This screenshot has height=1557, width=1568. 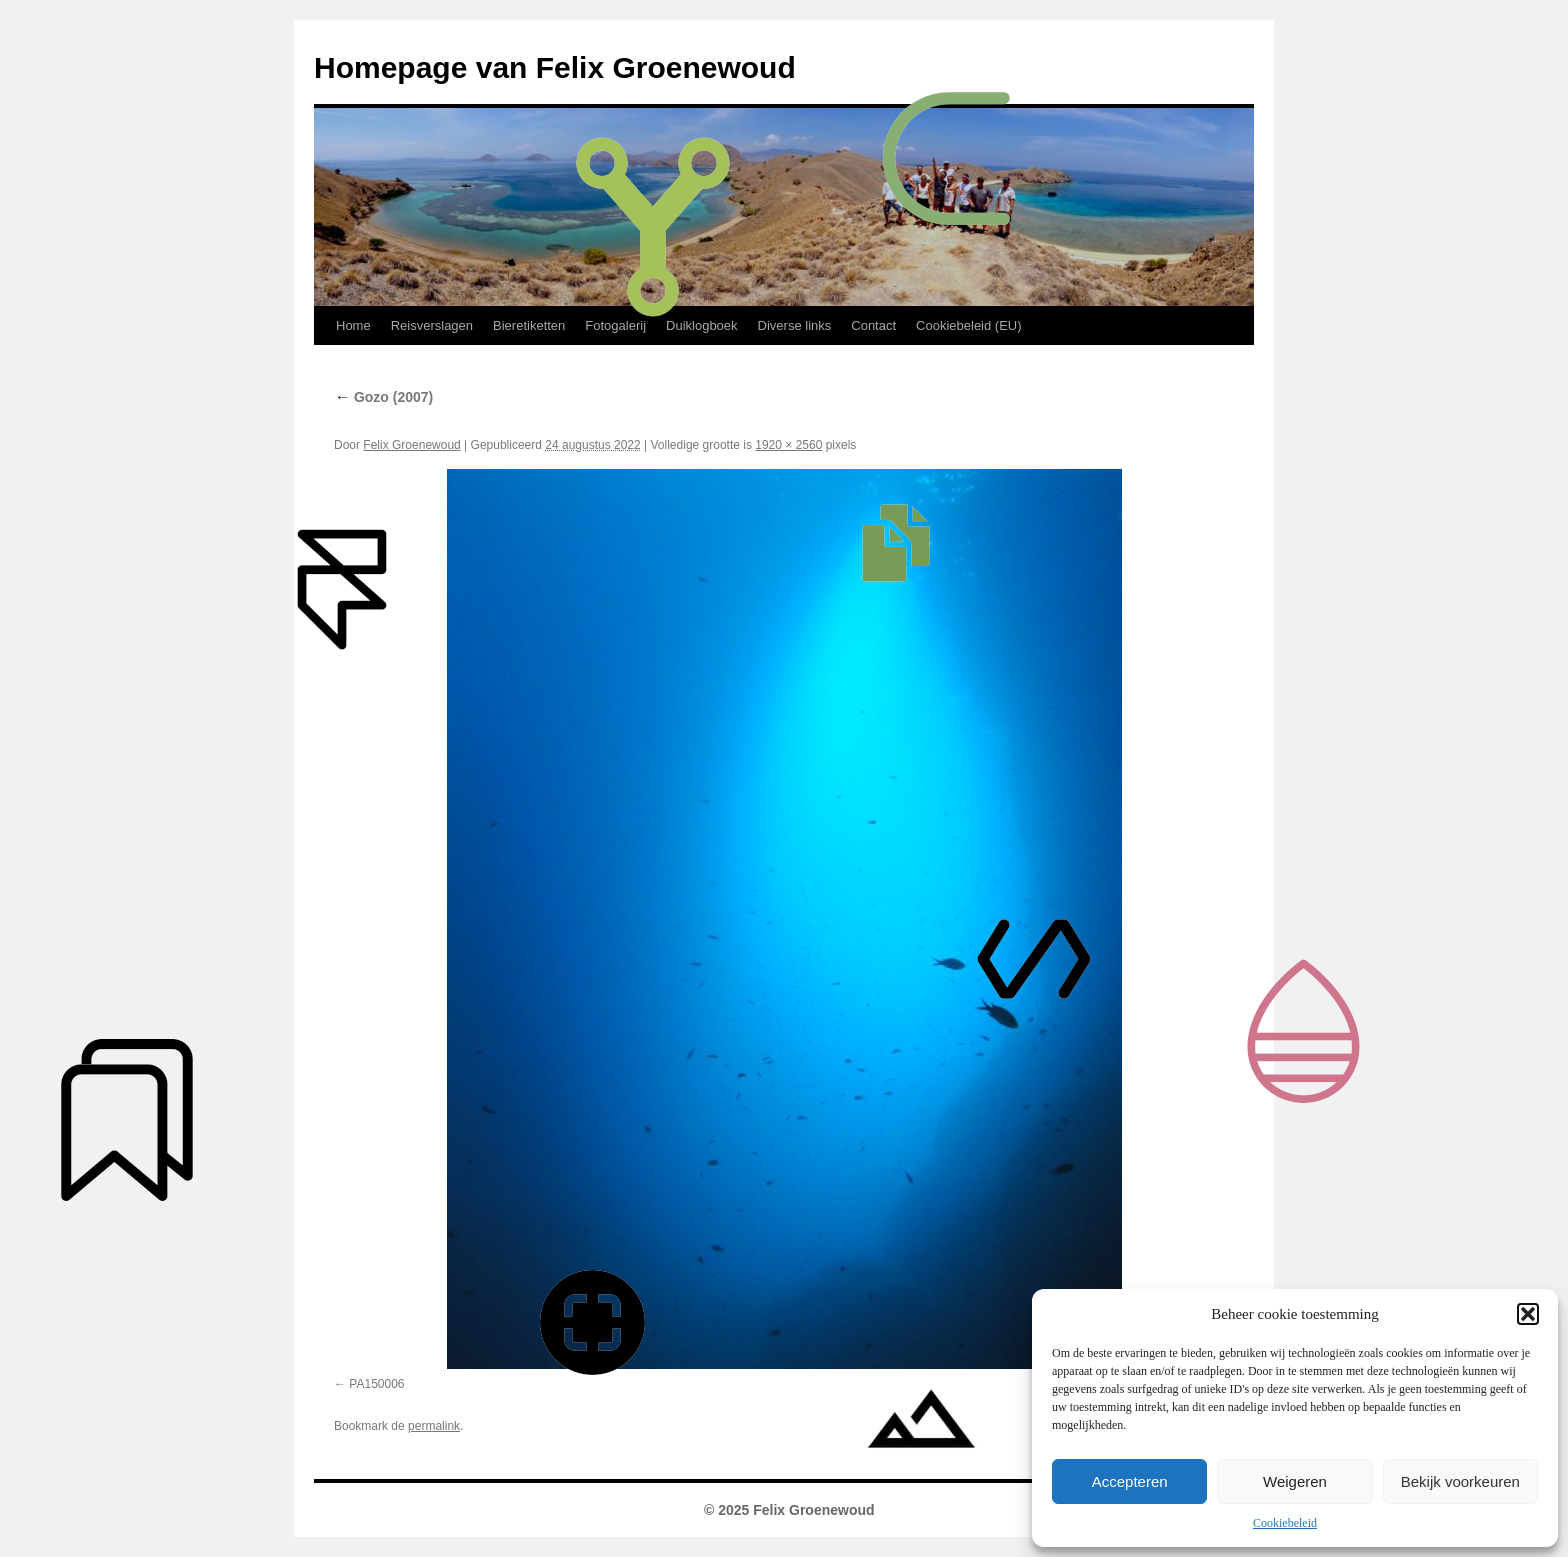 I want to click on polymer project branding or logo, so click(x=1034, y=959).